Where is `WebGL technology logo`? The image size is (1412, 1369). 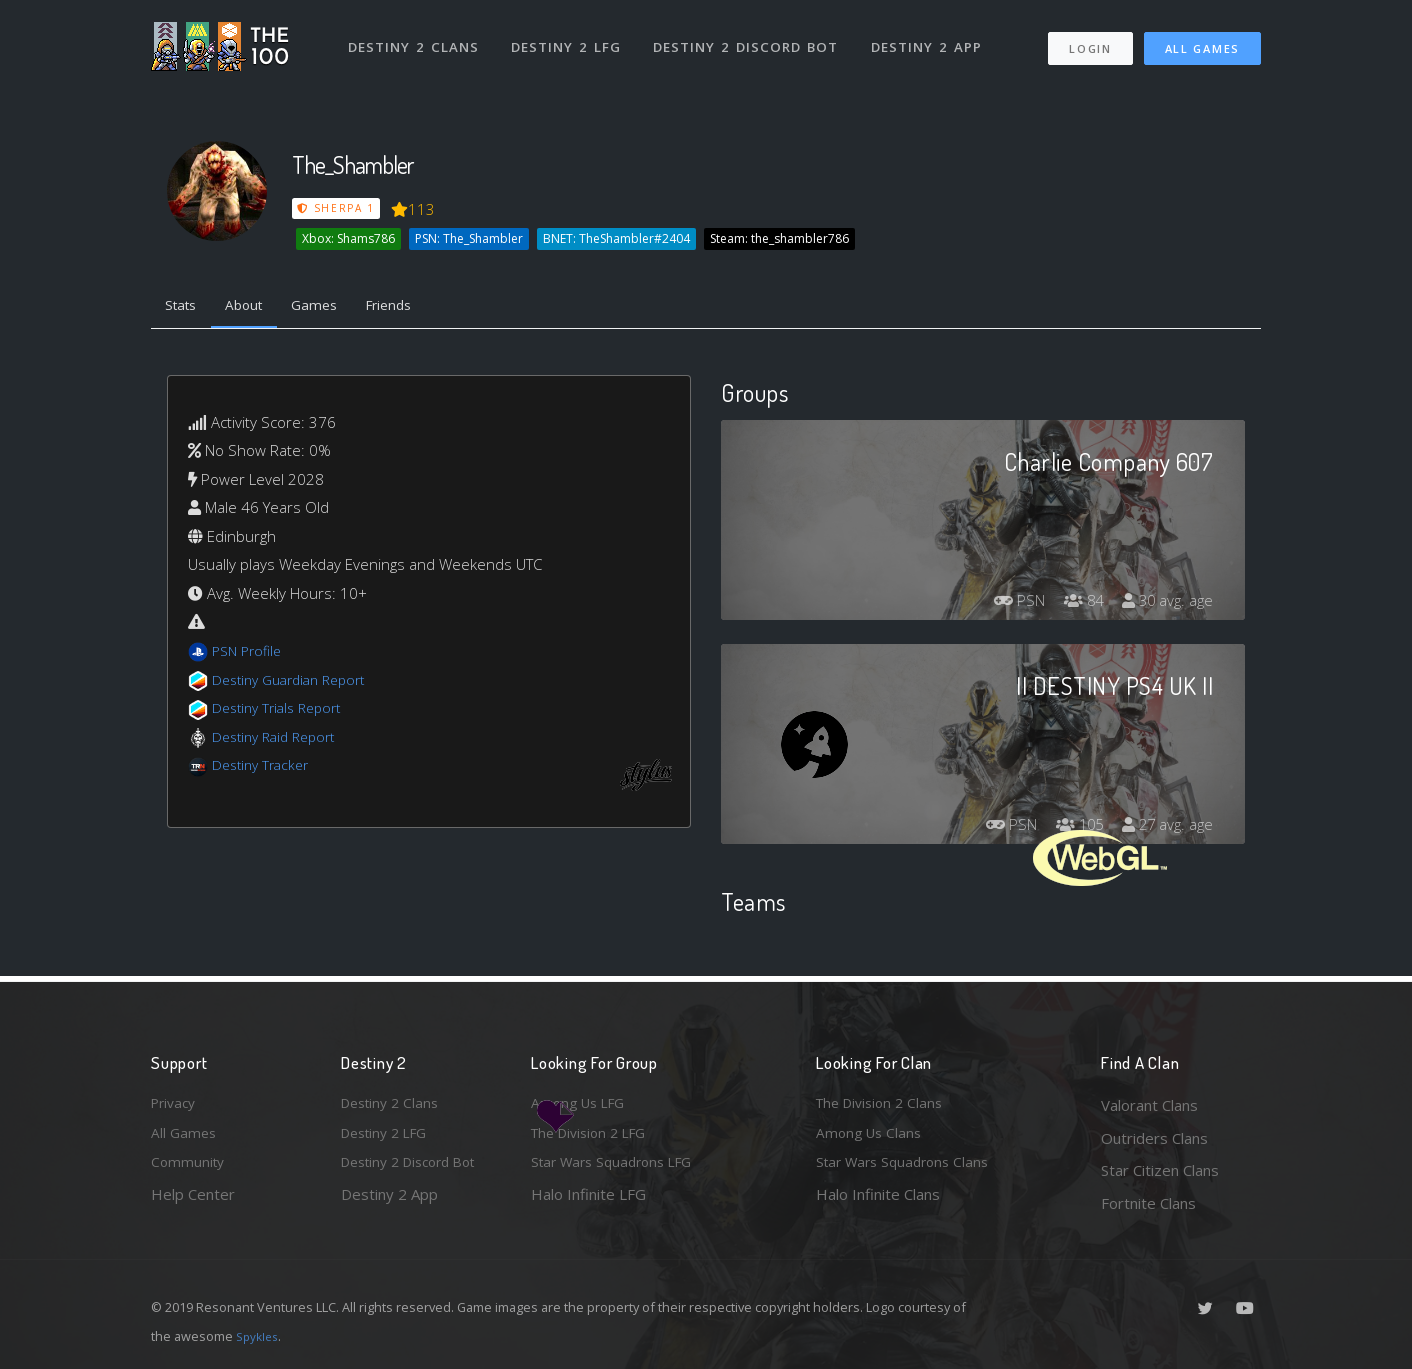 WebGL technology logo is located at coordinates (1100, 858).